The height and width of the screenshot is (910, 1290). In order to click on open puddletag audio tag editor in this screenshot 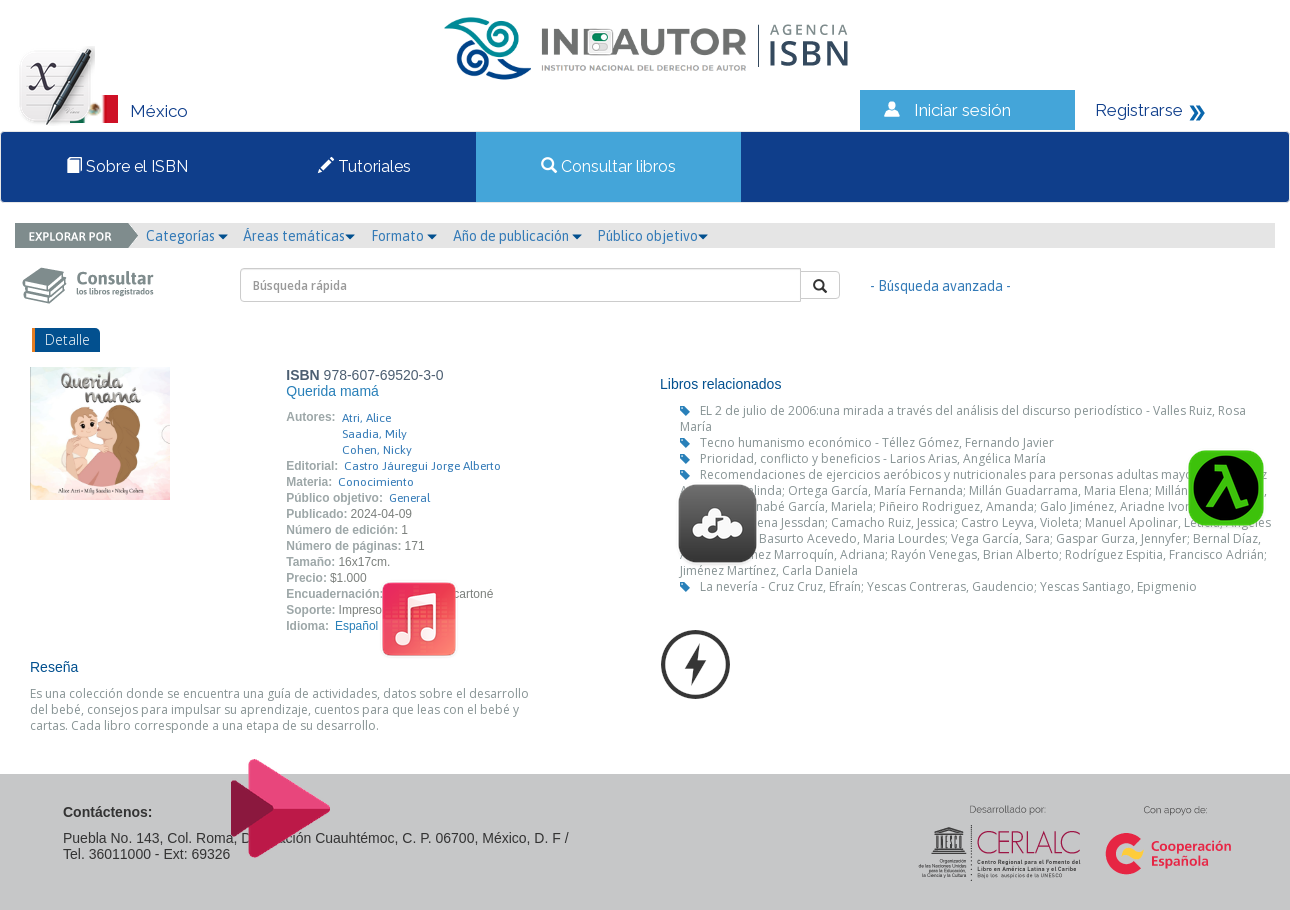, I will do `click(717, 523)`.